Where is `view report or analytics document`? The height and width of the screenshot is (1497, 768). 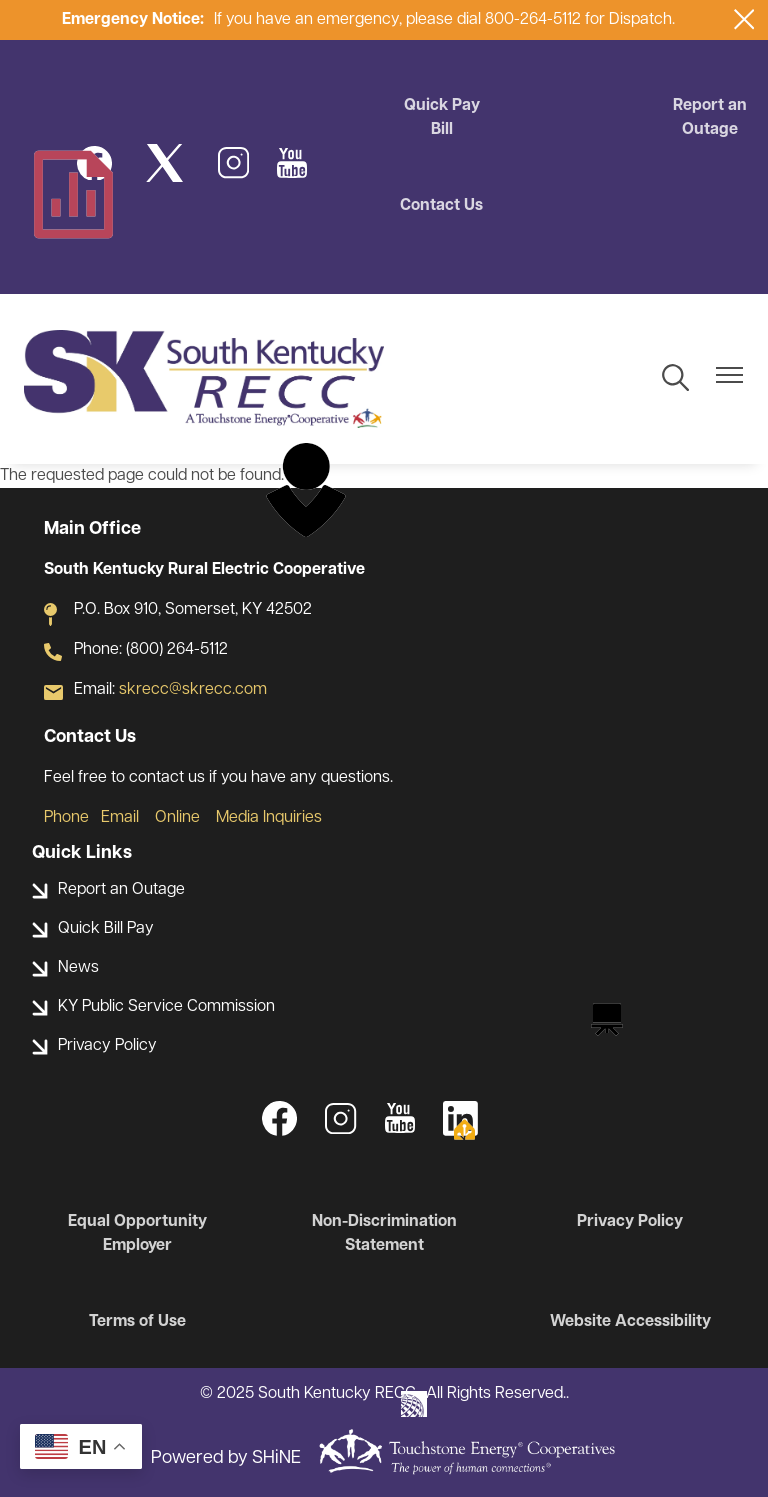
view report or analytics document is located at coordinates (73, 194).